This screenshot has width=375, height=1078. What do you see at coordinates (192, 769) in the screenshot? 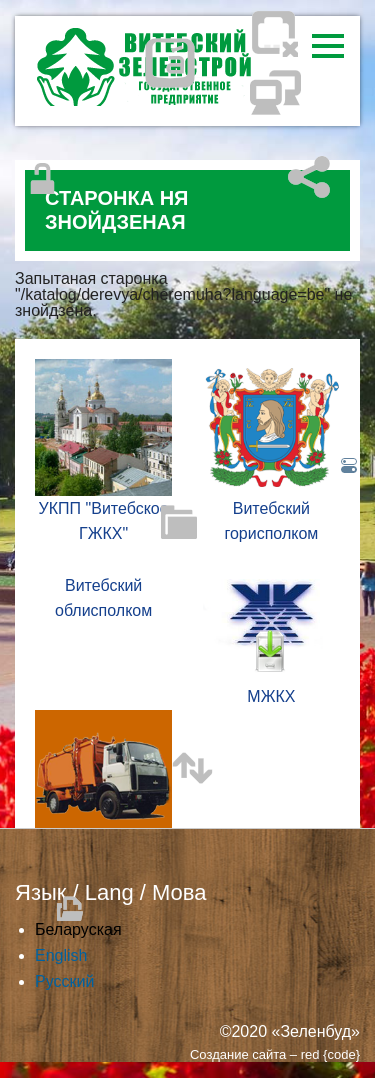
I see `sync or refresh email inbox` at bounding box center [192, 769].